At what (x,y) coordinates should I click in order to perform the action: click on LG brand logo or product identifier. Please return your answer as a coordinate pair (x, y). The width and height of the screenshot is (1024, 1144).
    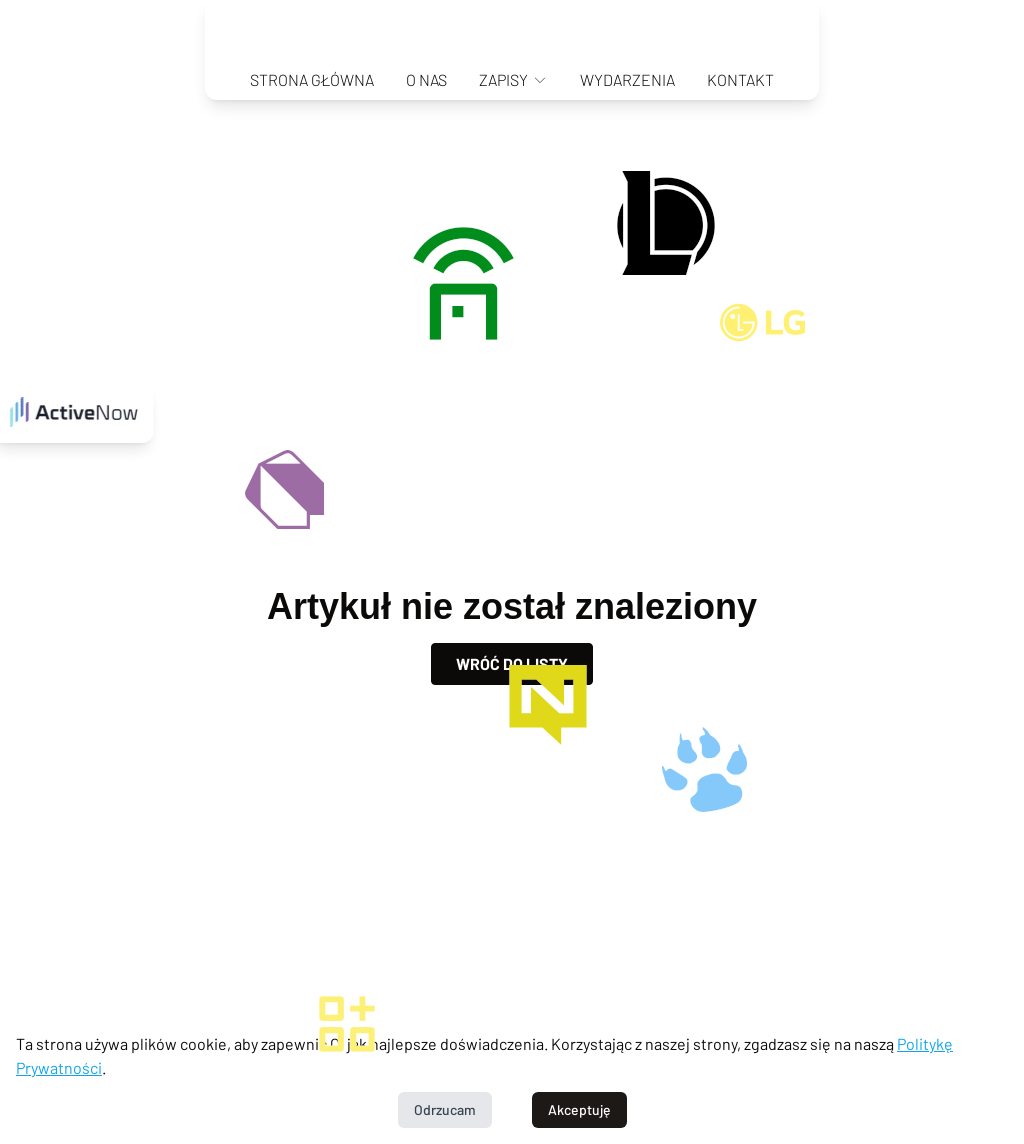
    Looking at the image, I should click on (762, 322).